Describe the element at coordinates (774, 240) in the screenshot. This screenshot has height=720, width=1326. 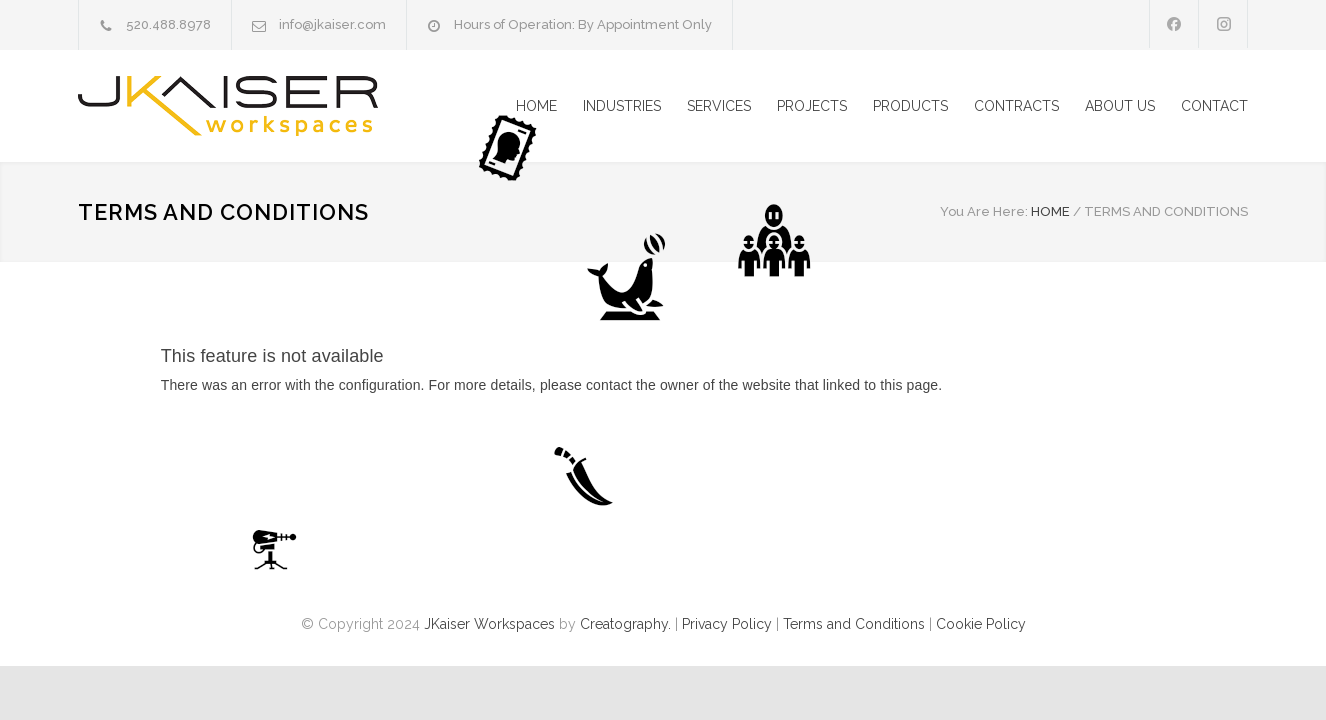
I see `view your minions or followers in-game` at that location.